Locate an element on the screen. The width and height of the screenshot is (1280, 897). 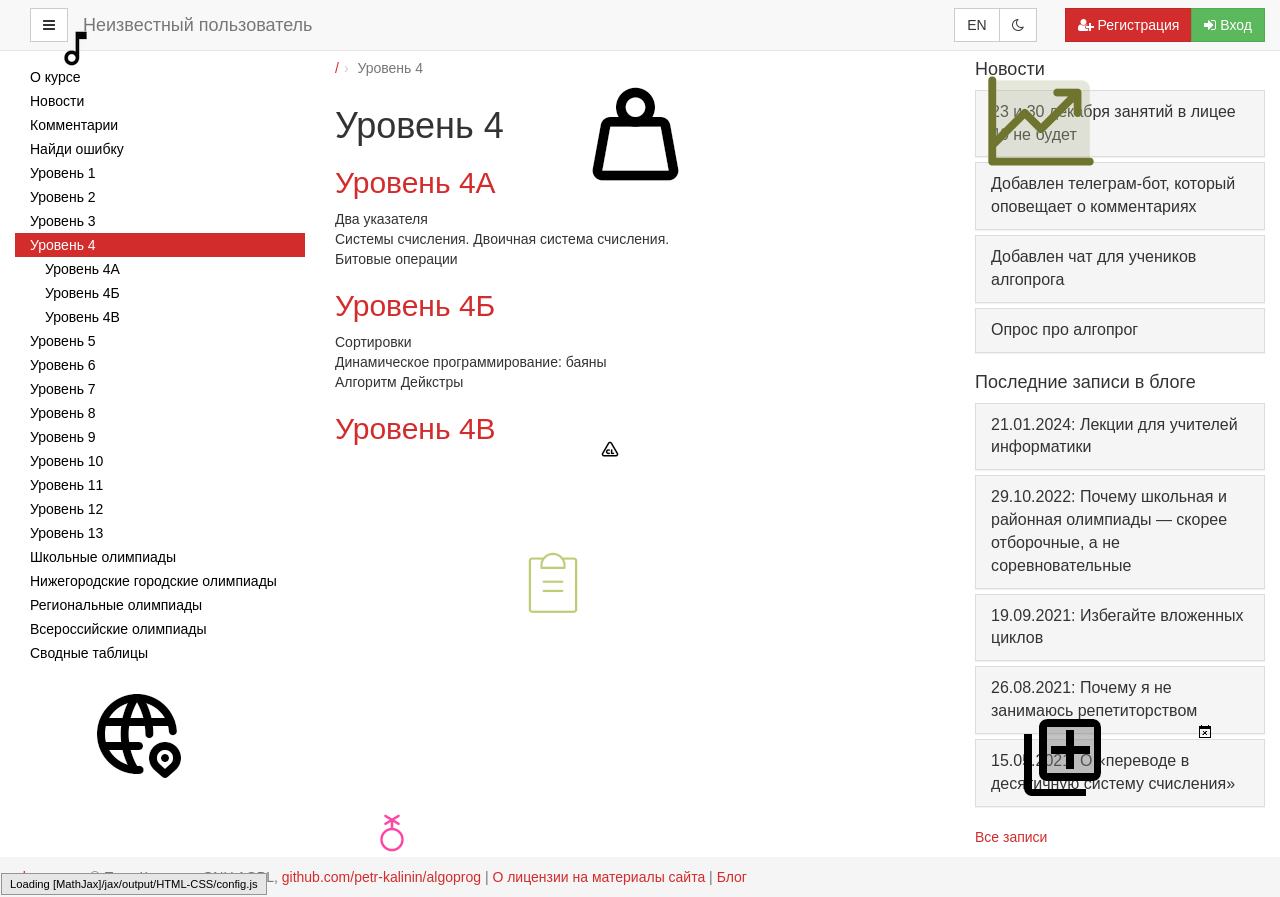
view location on world map is located at coordinates (137, 734).